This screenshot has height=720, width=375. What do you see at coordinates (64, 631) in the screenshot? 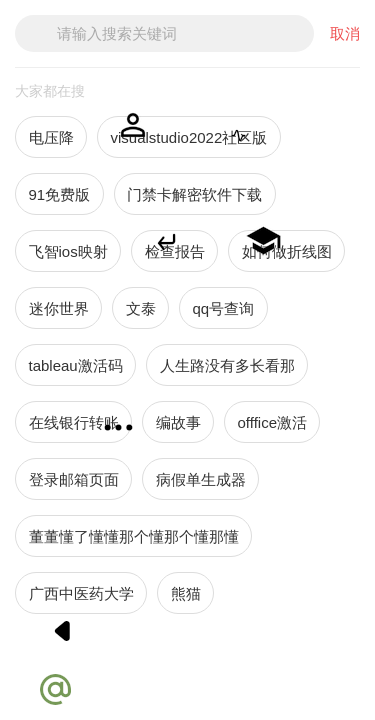
I see `go back to the previous screen` at bounding box center [64, 631].